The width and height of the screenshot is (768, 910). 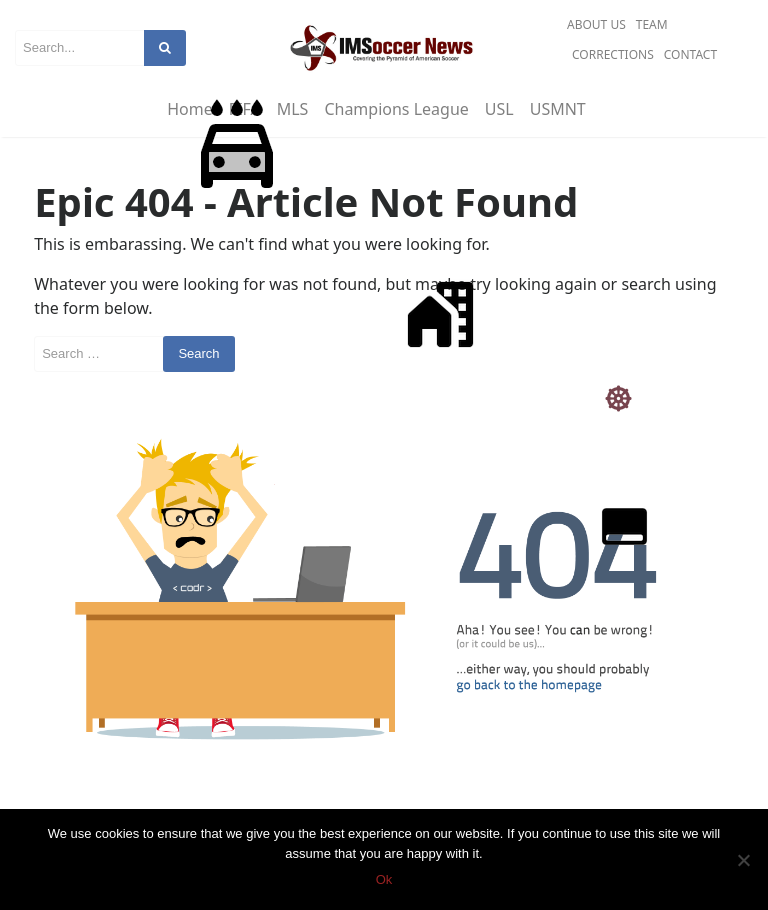 What do you see at coordinates (624, 526) in the screenshot?
I see `add a call-to-action overlay to video content` at bounding box center [624, 526].